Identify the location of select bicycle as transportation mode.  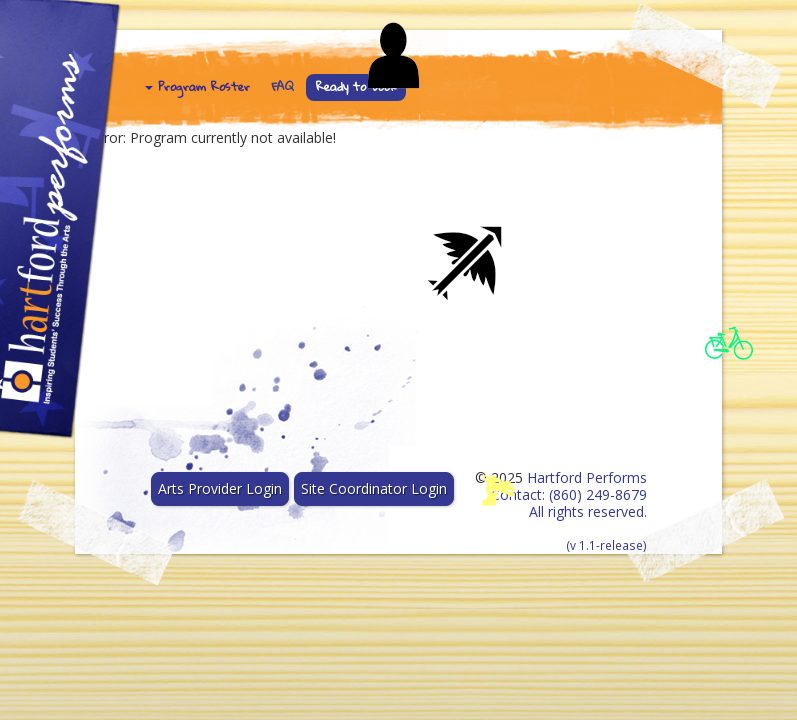
(729, 343).